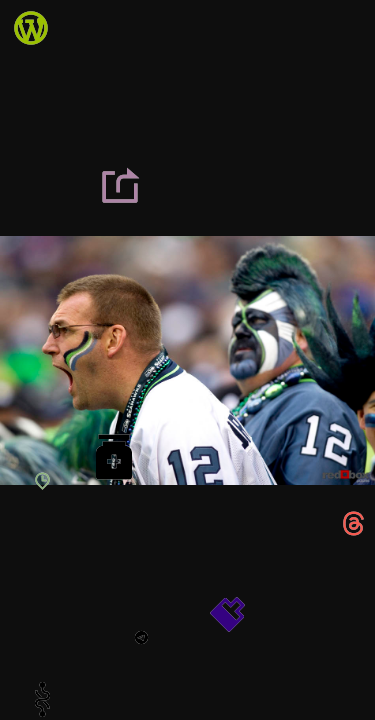 This screenshot has height=720, width=375. I want to click on view location history, so click(42, 480).